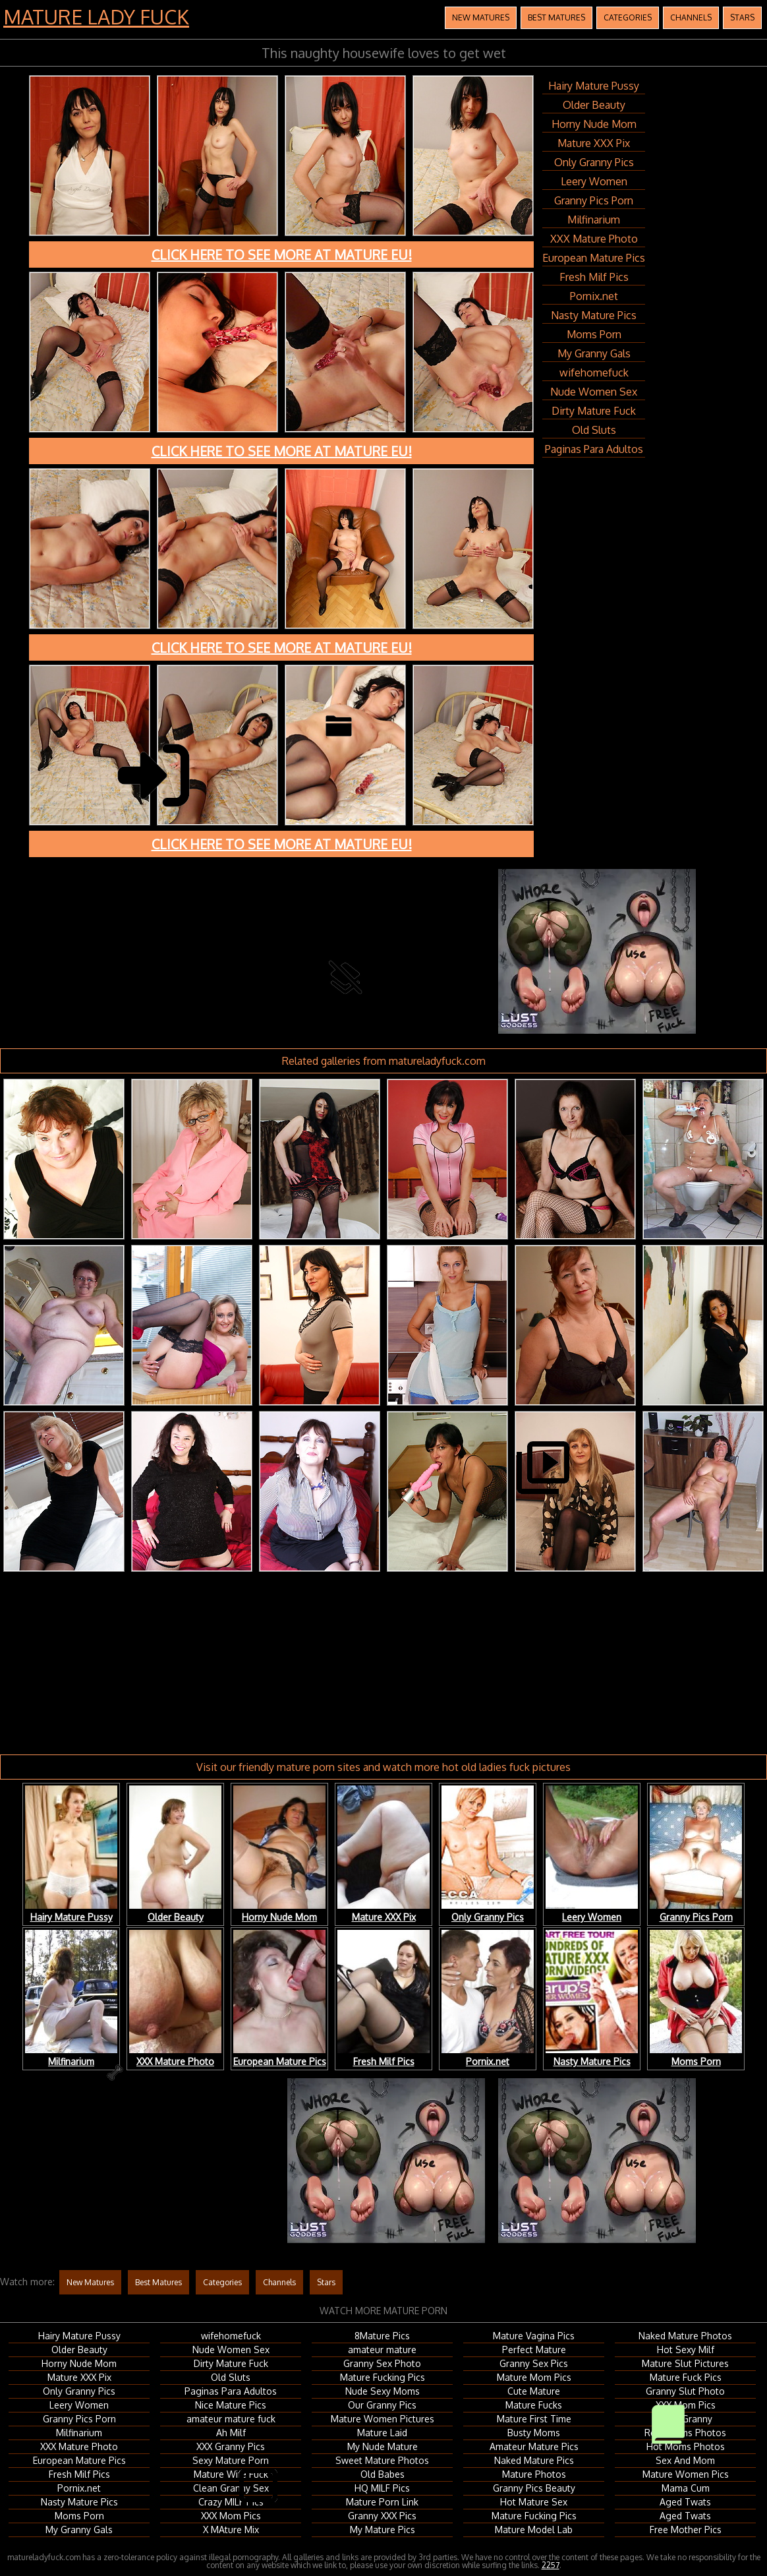 The image size is (767, 2576). Describe the element at coordinates (258, 2486) in the screenshot. I see `crop image to 3:2 aspect ratio` at that location.